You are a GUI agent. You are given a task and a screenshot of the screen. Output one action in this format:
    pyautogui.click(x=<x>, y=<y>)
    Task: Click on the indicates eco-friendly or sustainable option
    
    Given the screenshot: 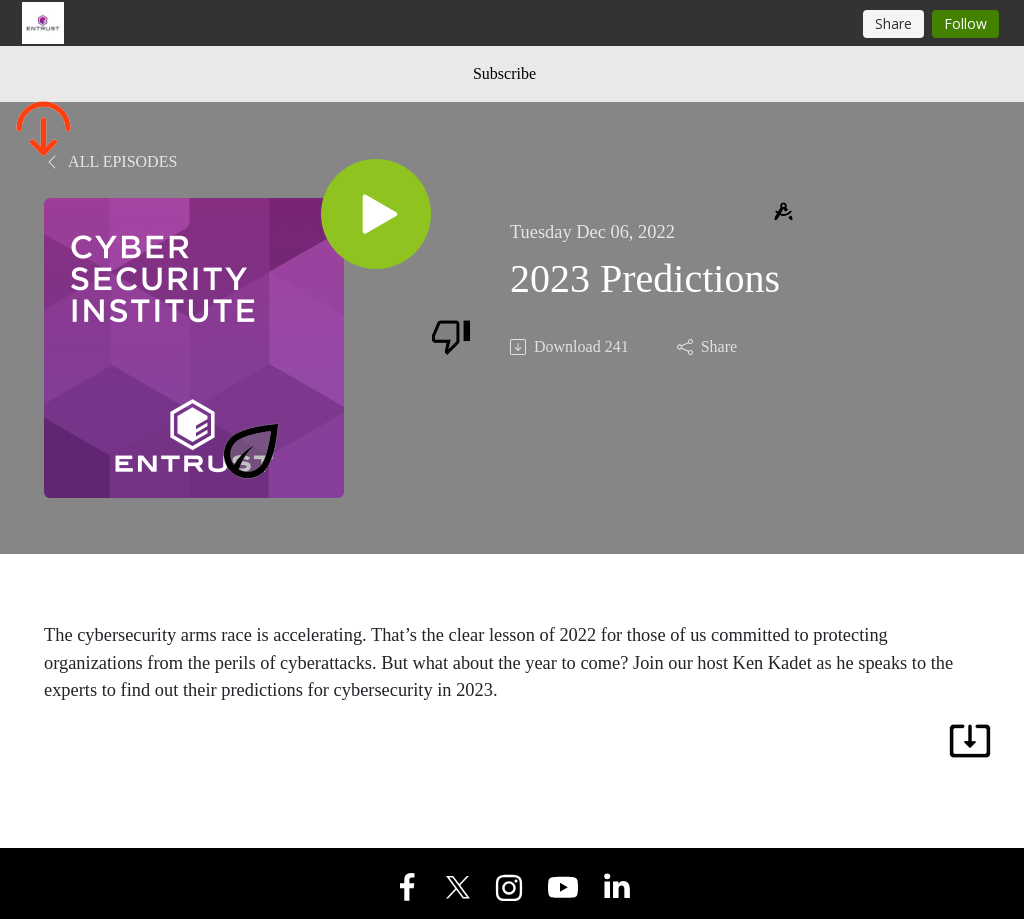 What is the action you would take?
    pyautogui.click(x=251, y=451)
    